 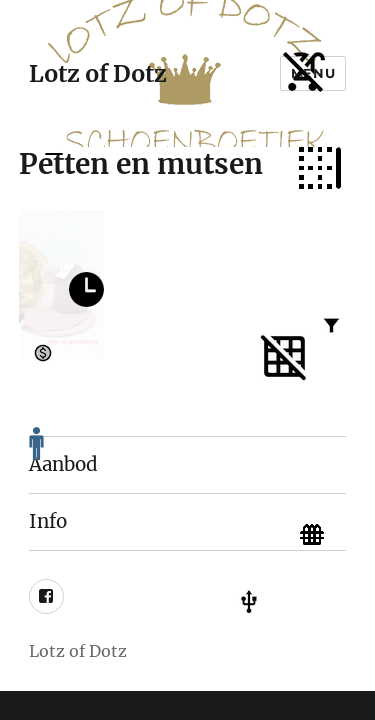 What do you see at coordinates (36, 443) in the screenshot?
I see `select male gender option` at bounding box center [36, 443].